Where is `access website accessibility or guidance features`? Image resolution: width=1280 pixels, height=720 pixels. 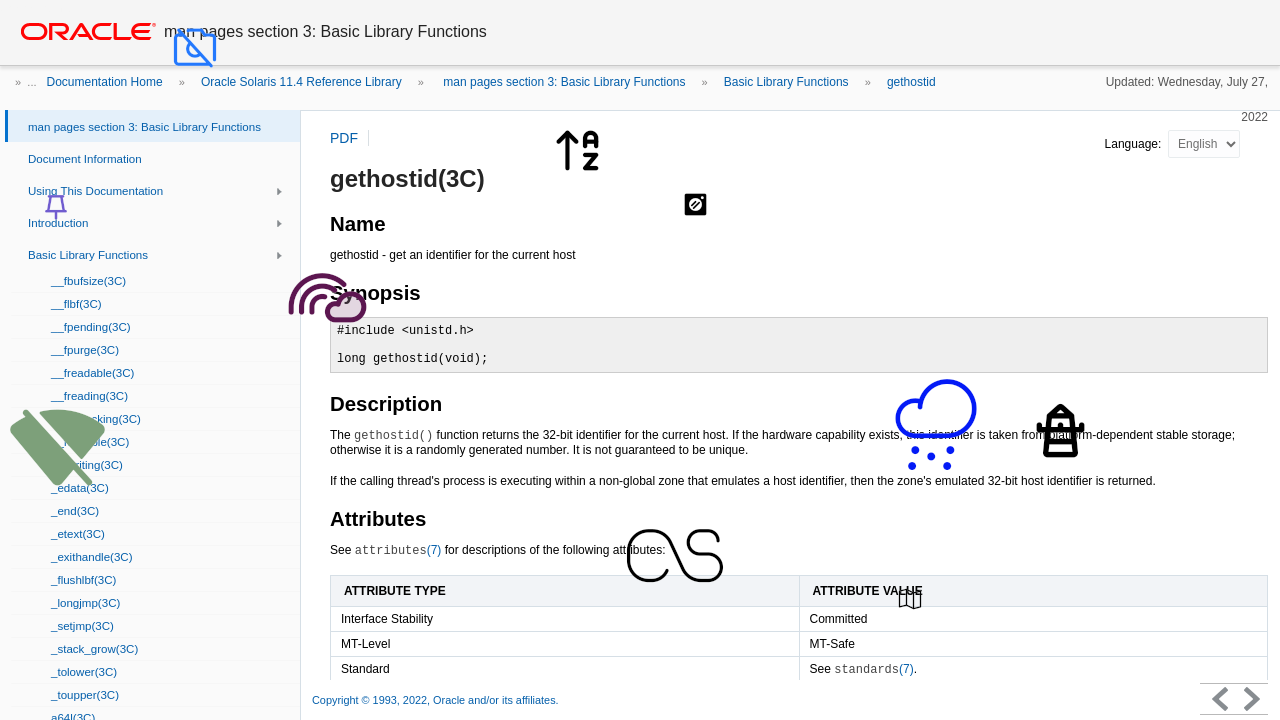
access website accessibility or guidance features is located at coordinates (1060, 432).